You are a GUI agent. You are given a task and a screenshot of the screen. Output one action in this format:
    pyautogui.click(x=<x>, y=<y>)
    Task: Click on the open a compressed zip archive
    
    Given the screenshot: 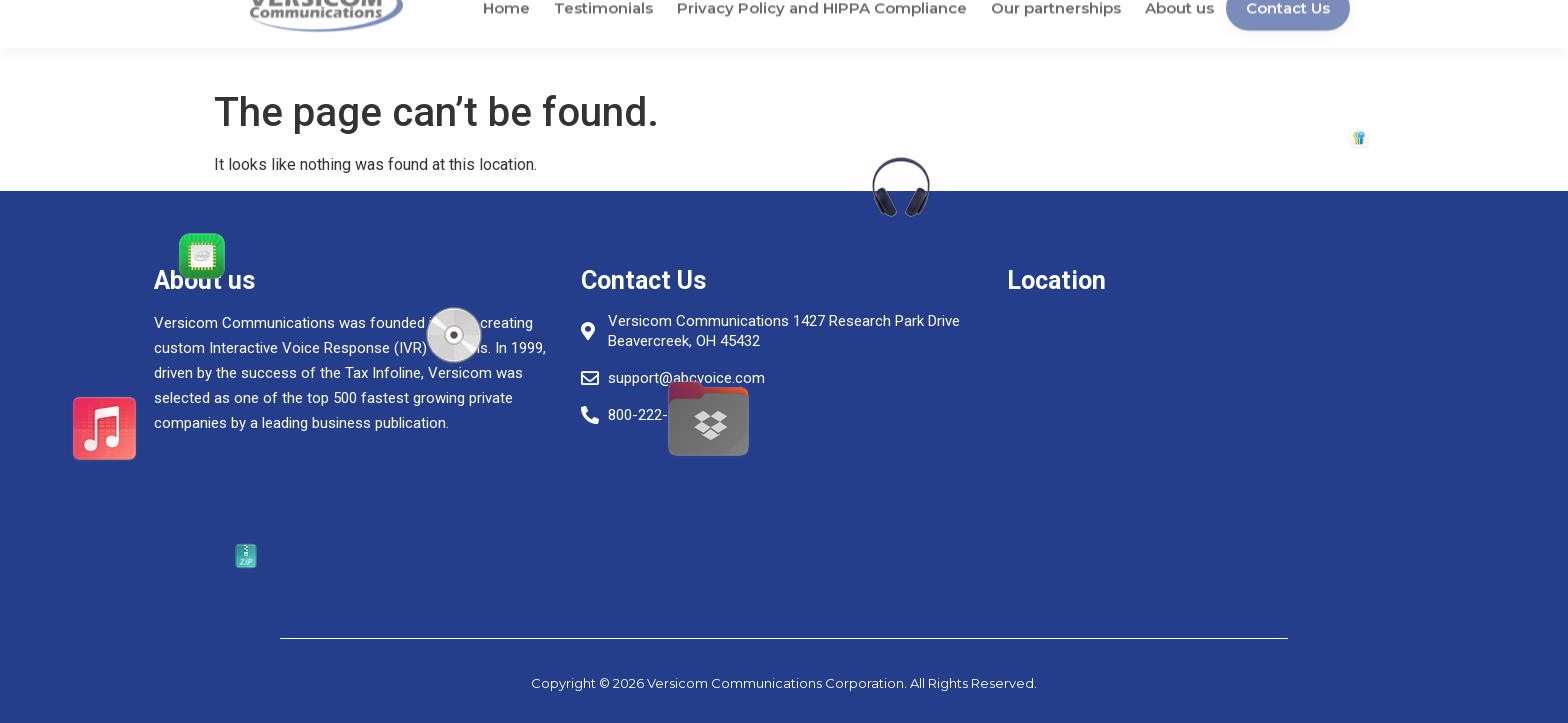 What is the action you would take?
    pyautogui.click(x=246, y=556)
    